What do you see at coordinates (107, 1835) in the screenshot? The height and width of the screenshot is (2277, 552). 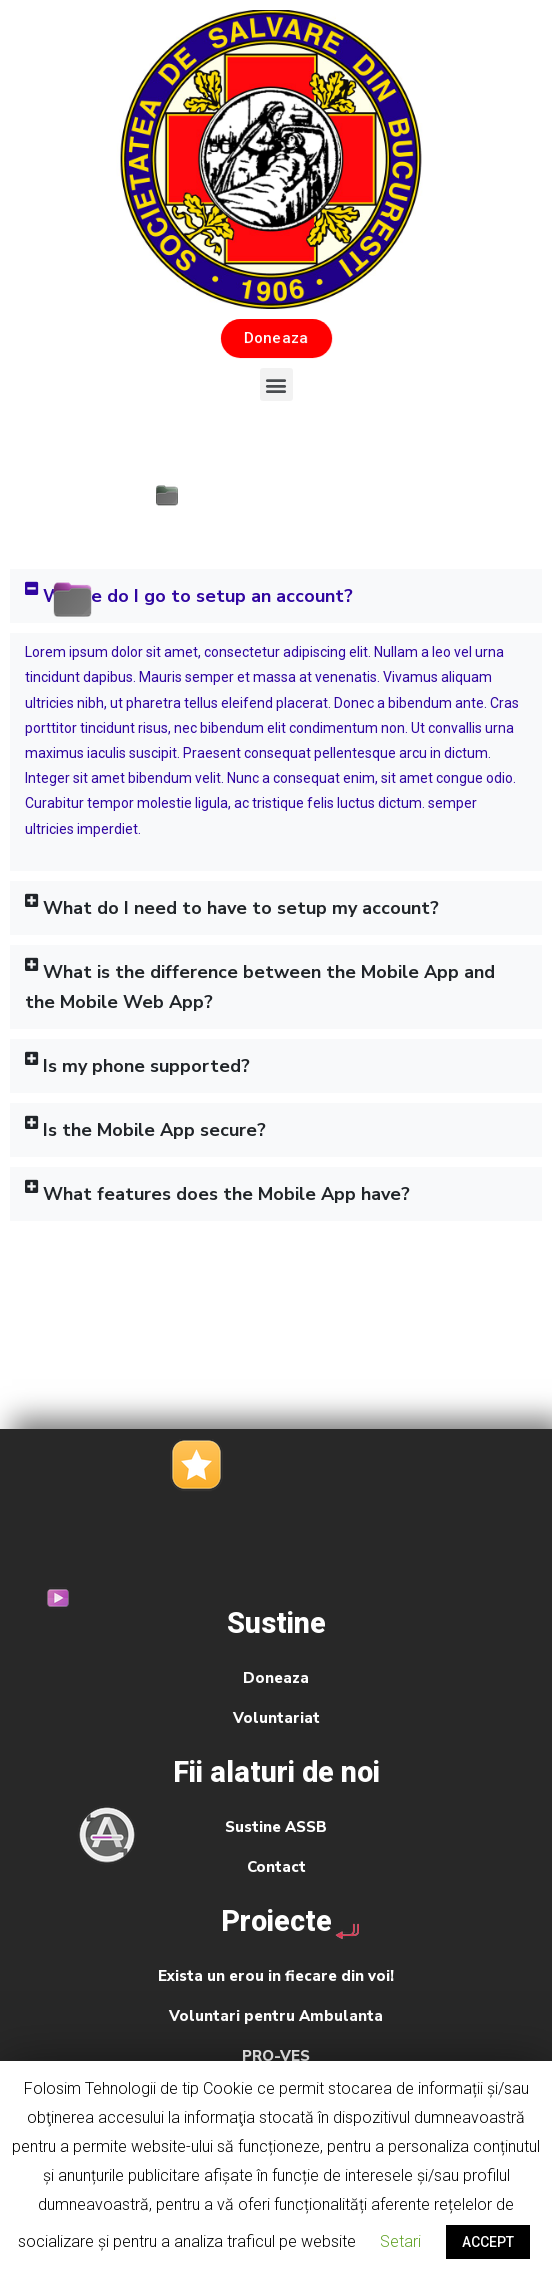 I see `open the software update manager` at bounding box center [107, 1835].